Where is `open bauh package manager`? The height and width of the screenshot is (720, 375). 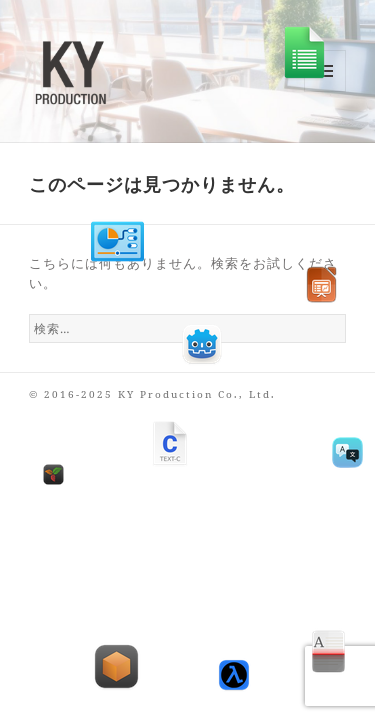 open bauh package manager is located at coordinates (116, 666).